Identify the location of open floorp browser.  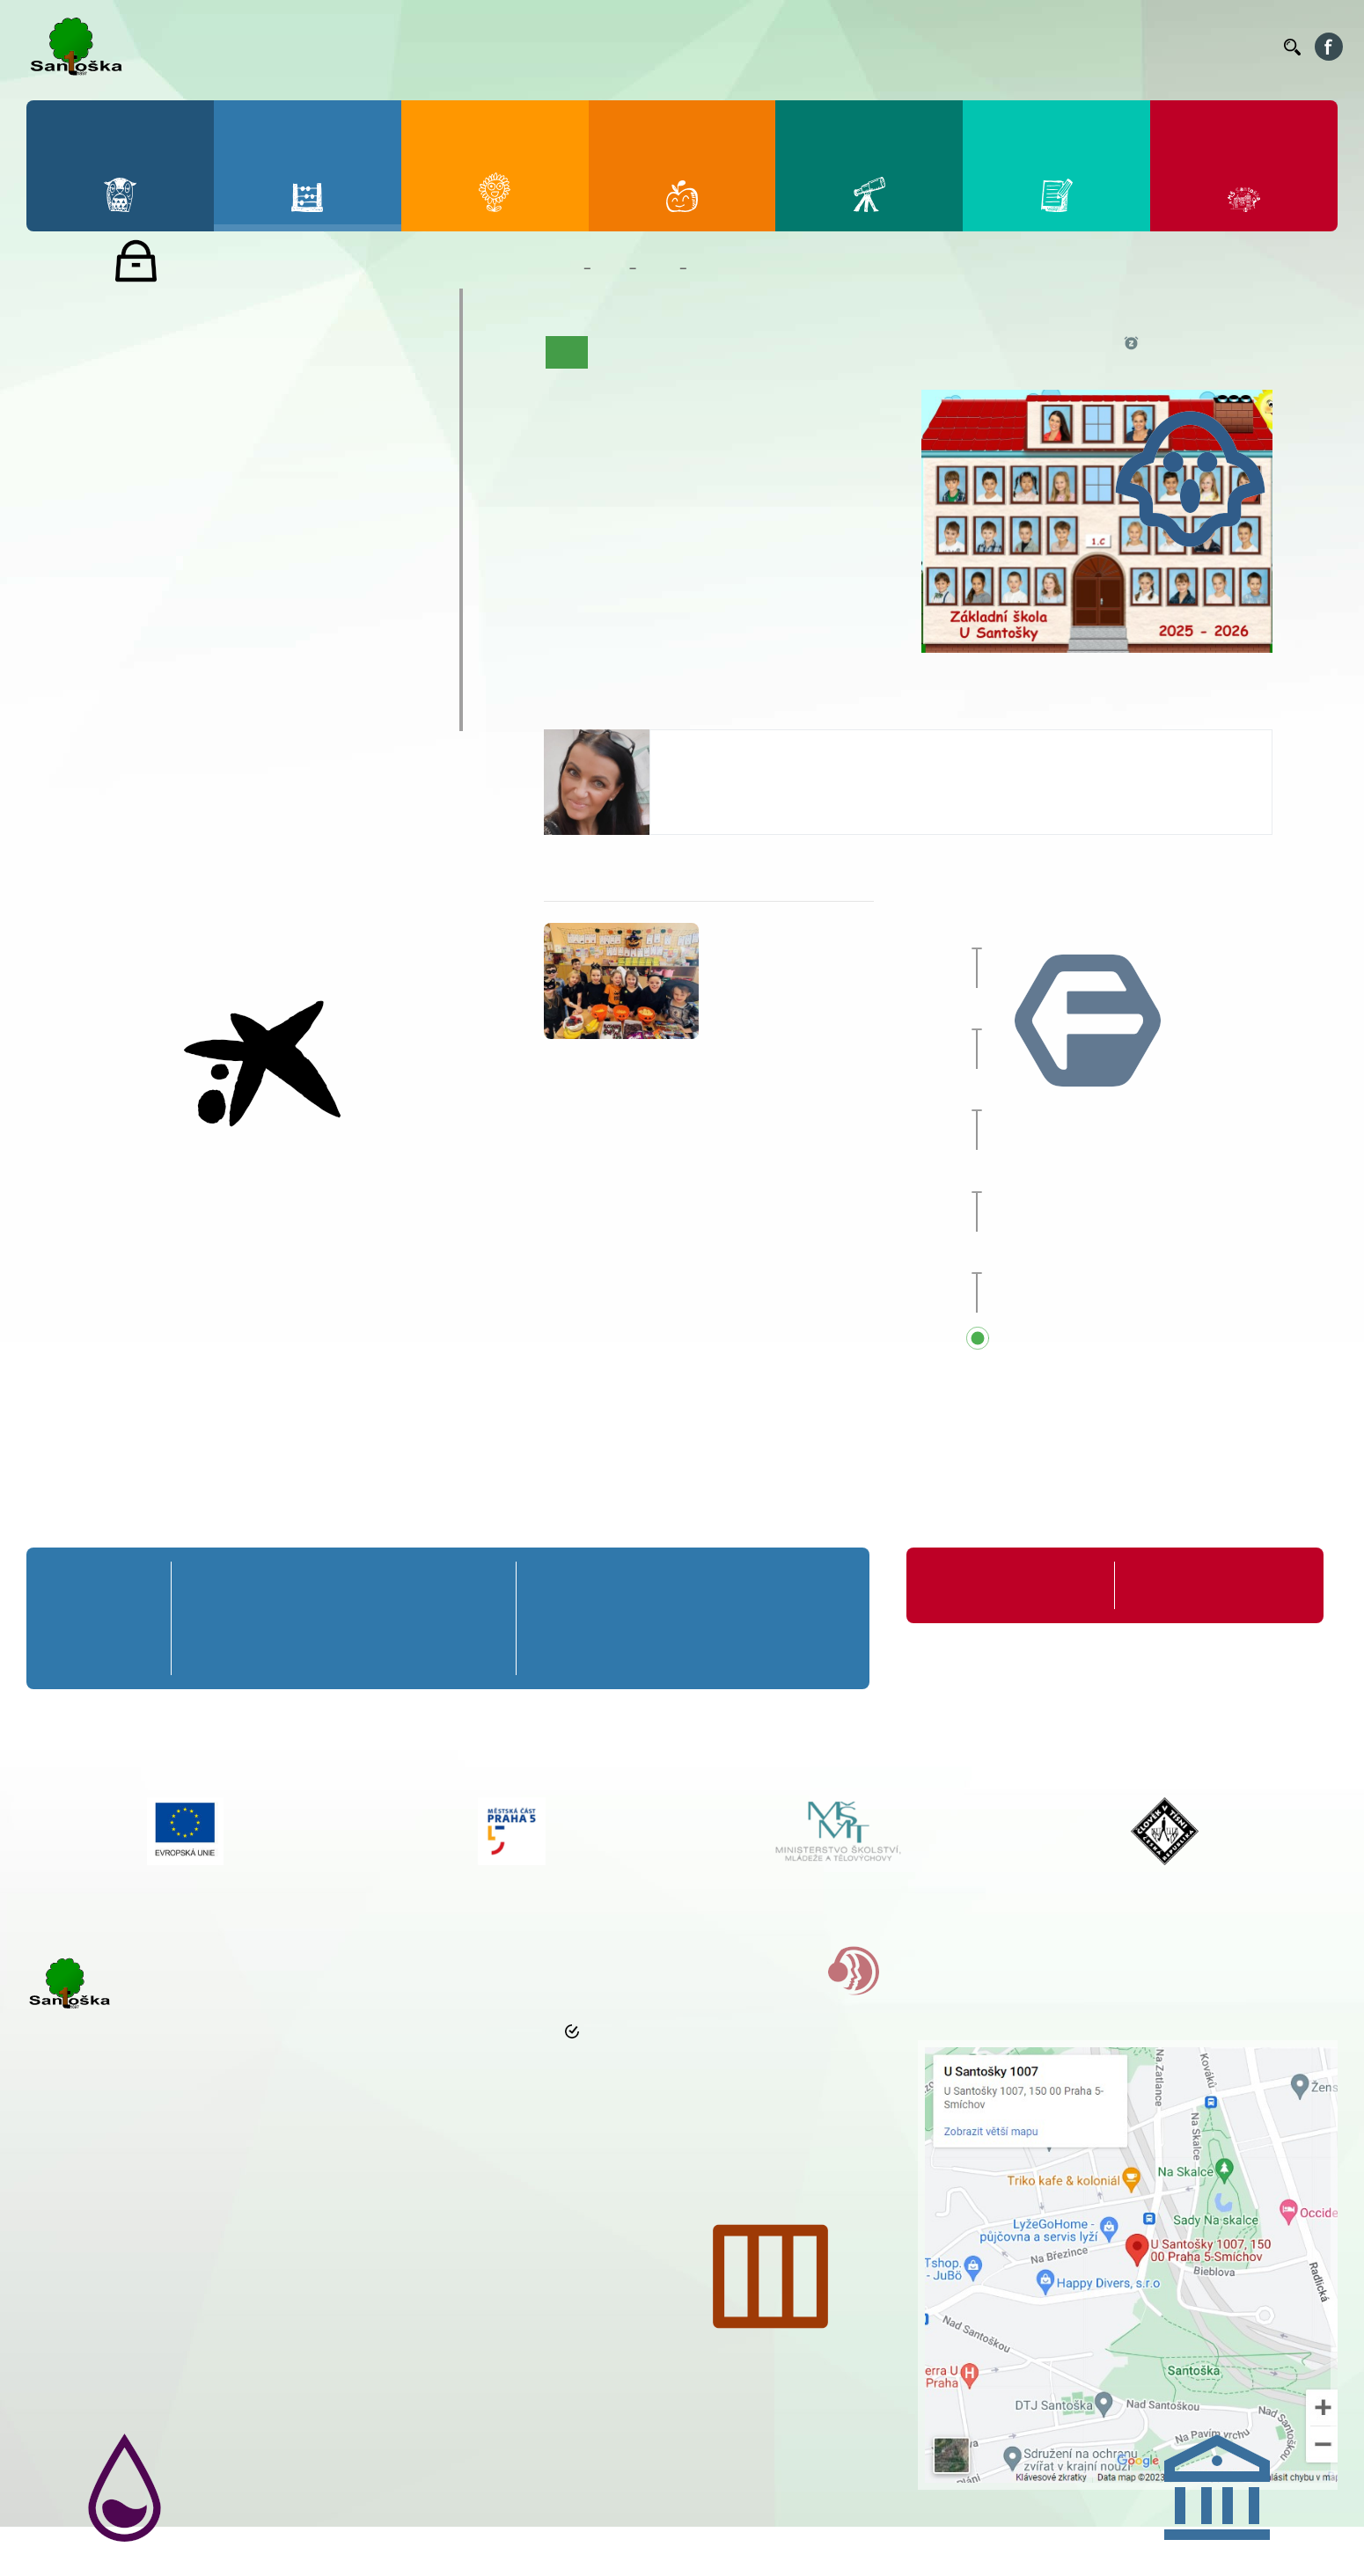
(1088, 1021).